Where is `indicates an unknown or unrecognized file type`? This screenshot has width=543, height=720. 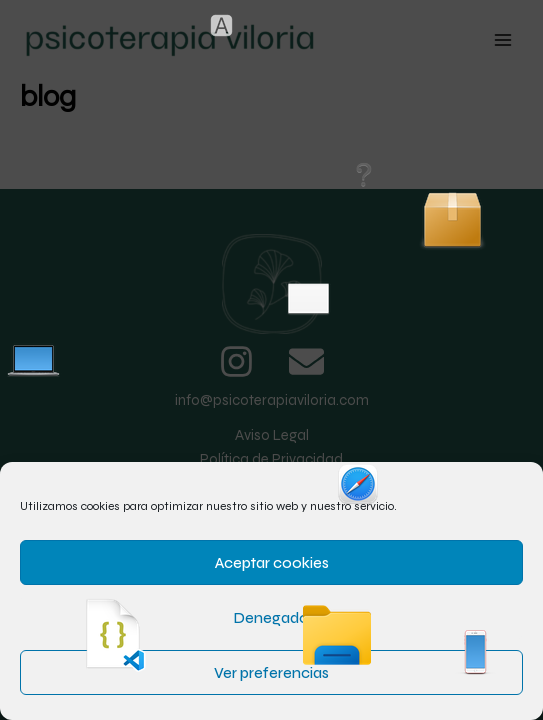 indicates an unknown or unrecognized file type is located at coordinates (364, 175).